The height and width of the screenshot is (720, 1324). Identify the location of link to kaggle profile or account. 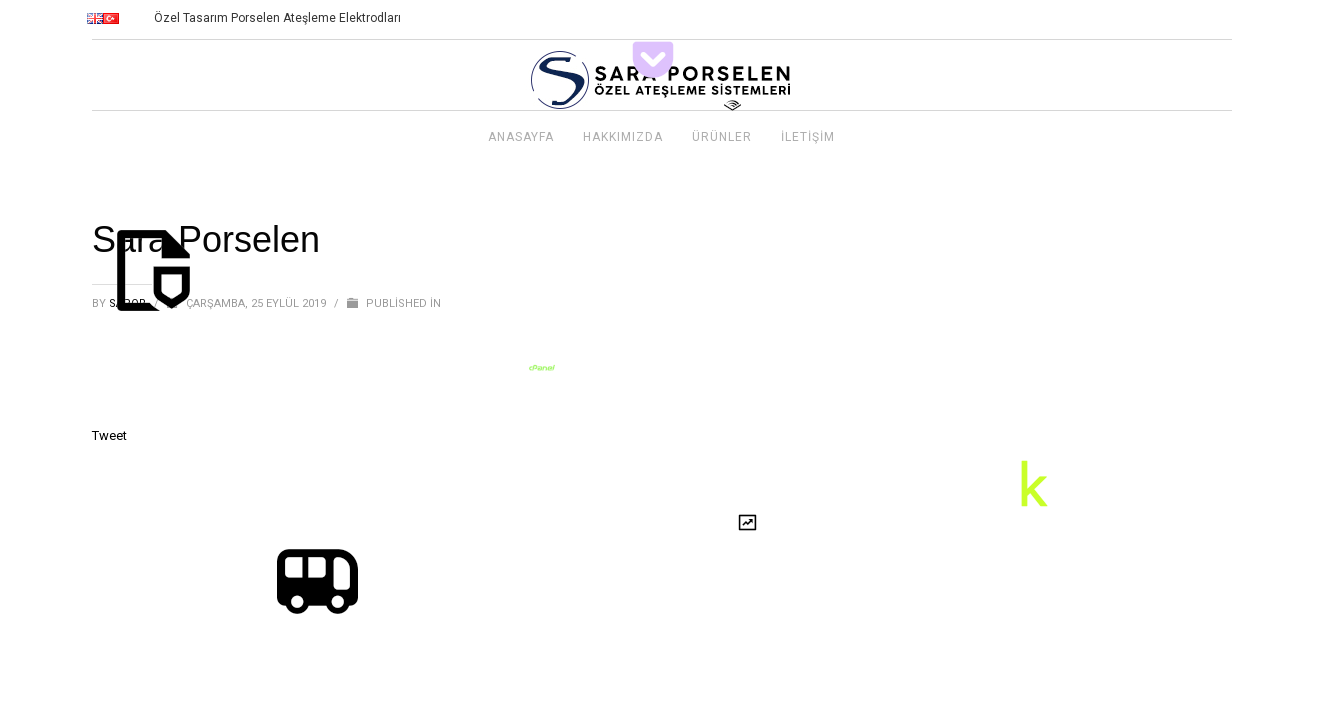
(1034, 483).